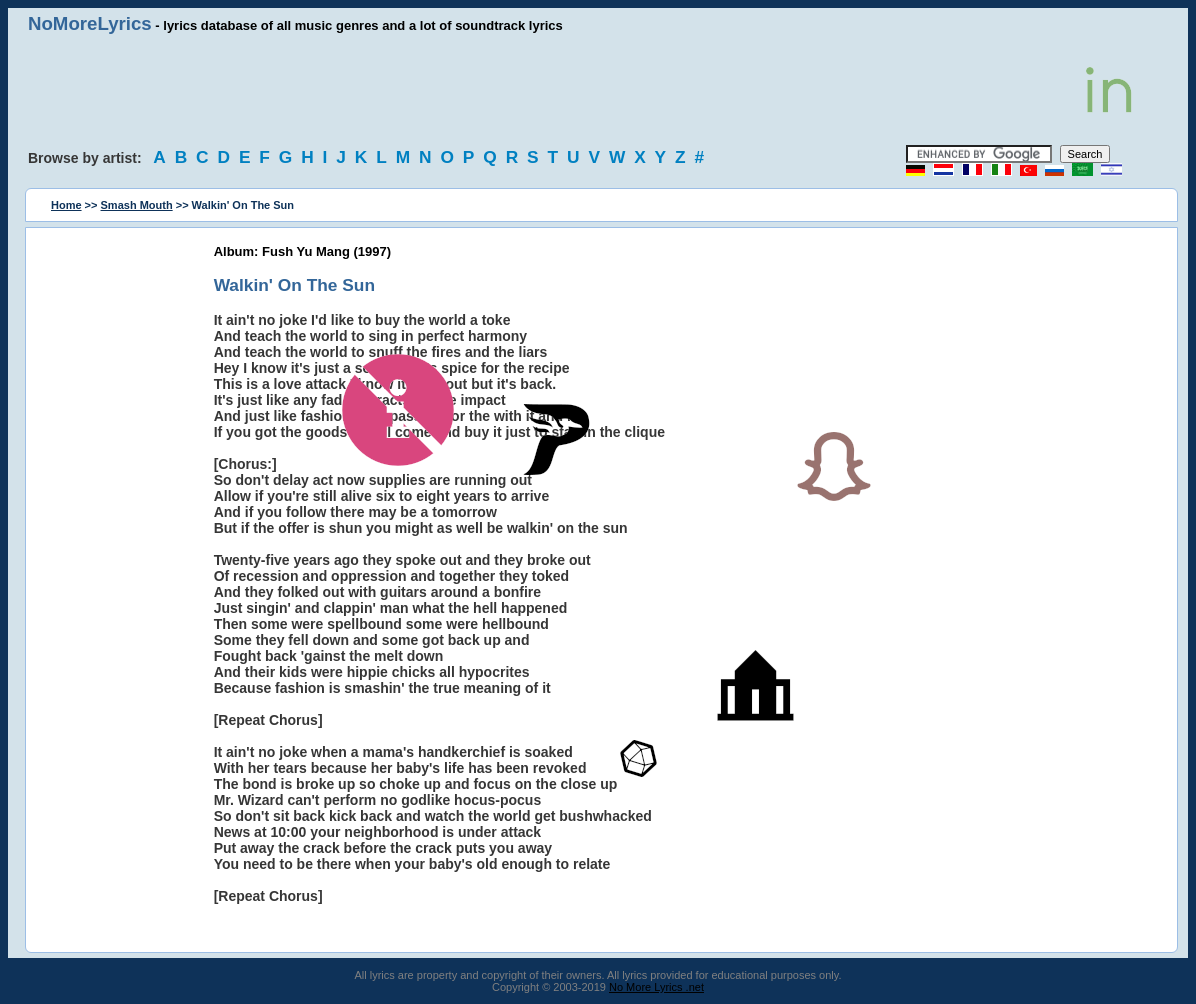 This screenshot has height=1004, width=1196. Describe the element at coordinates (755, 689) in the screenshot. I see `access education or school-related features` at that location.